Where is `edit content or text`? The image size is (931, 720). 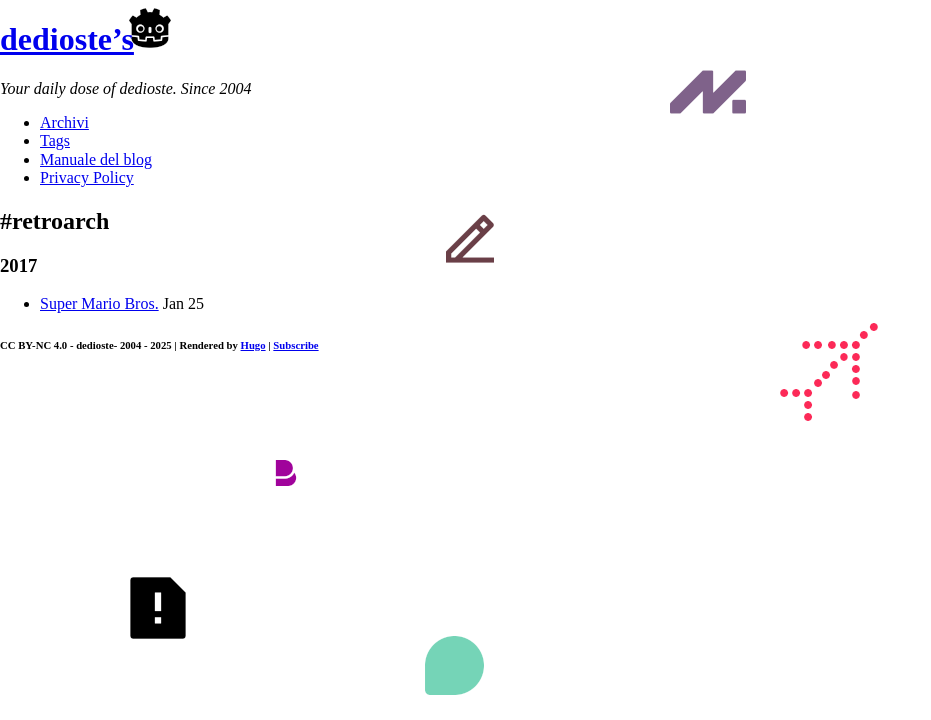
edit content or text is located at coordinates (470, 239).